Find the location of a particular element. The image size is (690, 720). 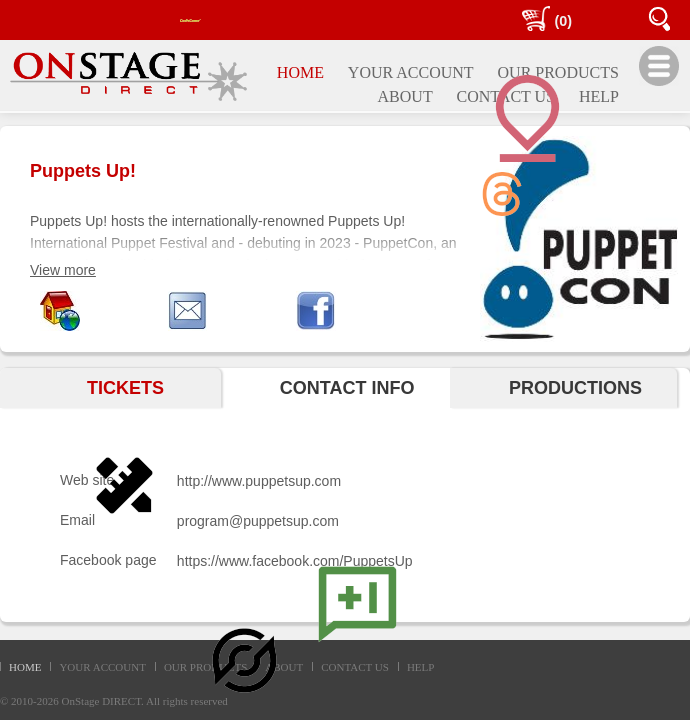

visit the CodinGame platform is located at coordinates (190, 20).